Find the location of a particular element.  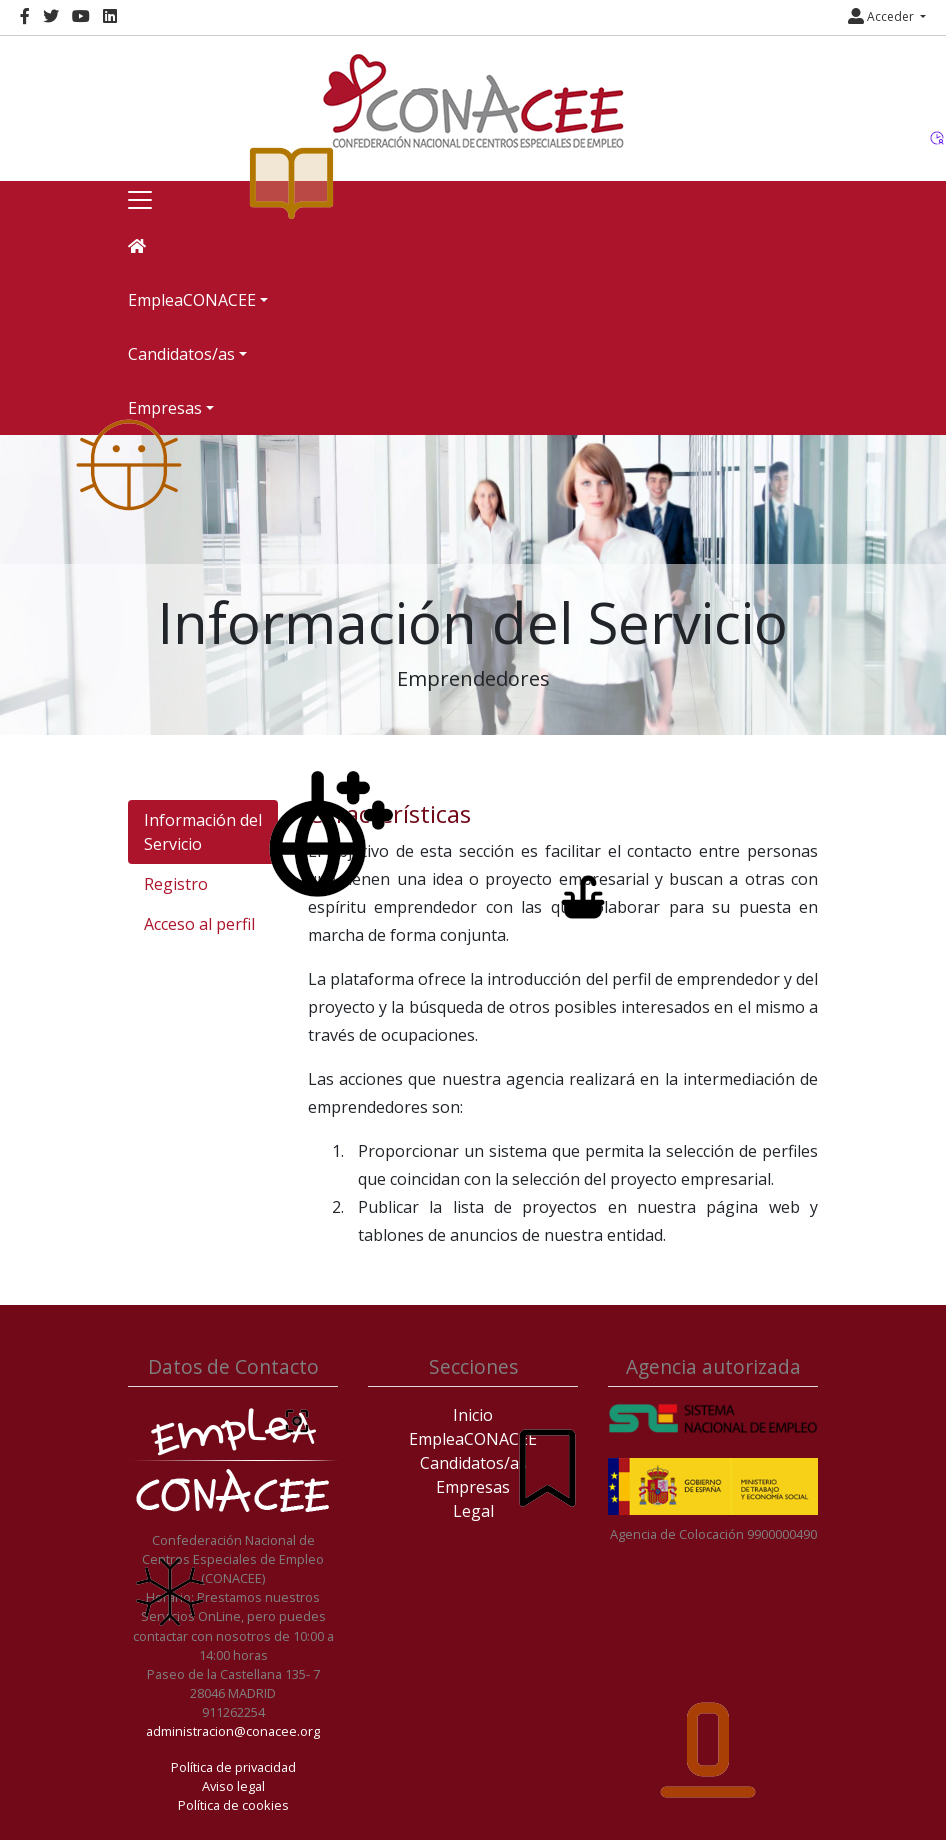

access party or celebration mode is located at coordinates (326, 836).